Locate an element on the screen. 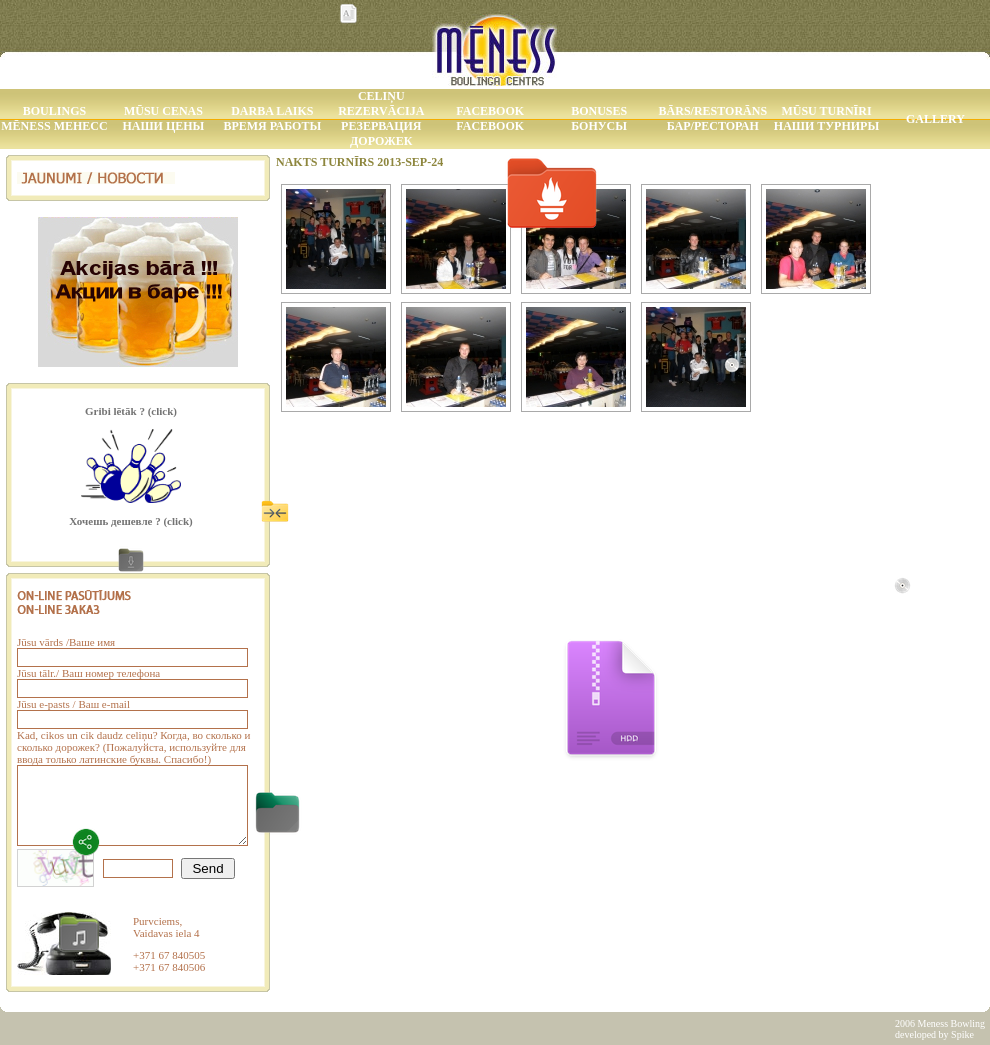 The width and height of the screenshot is (990, 1045). open a rich text format document is located at coordinates (348, 13).